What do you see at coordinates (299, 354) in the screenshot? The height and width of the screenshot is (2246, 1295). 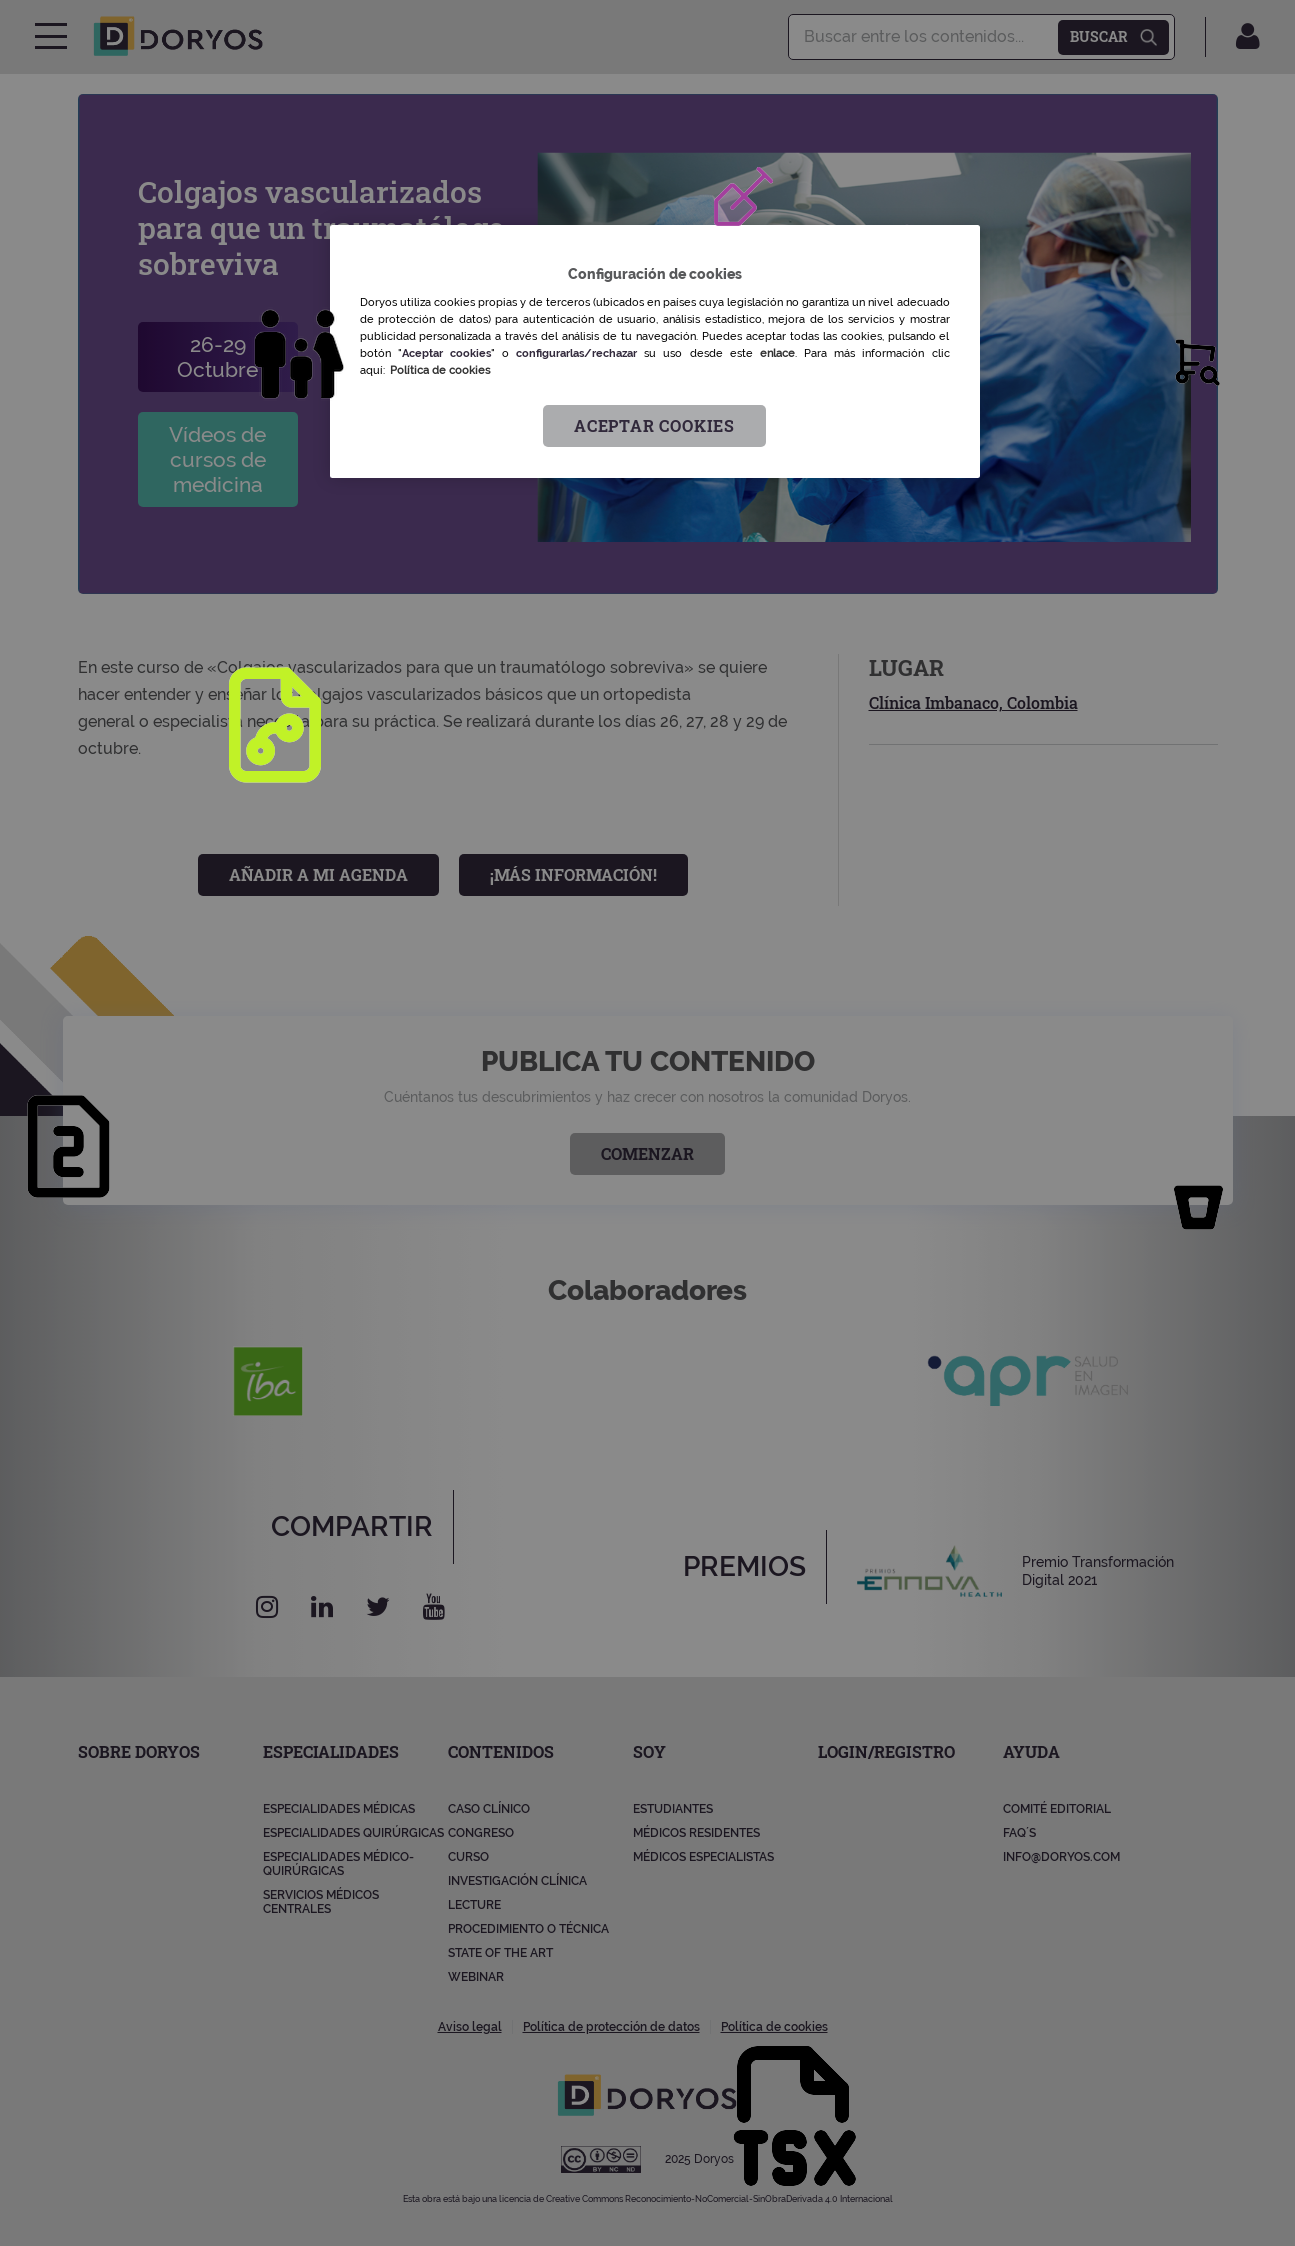 I see `indicates family restroom availability` at bounding box center [299, 354].